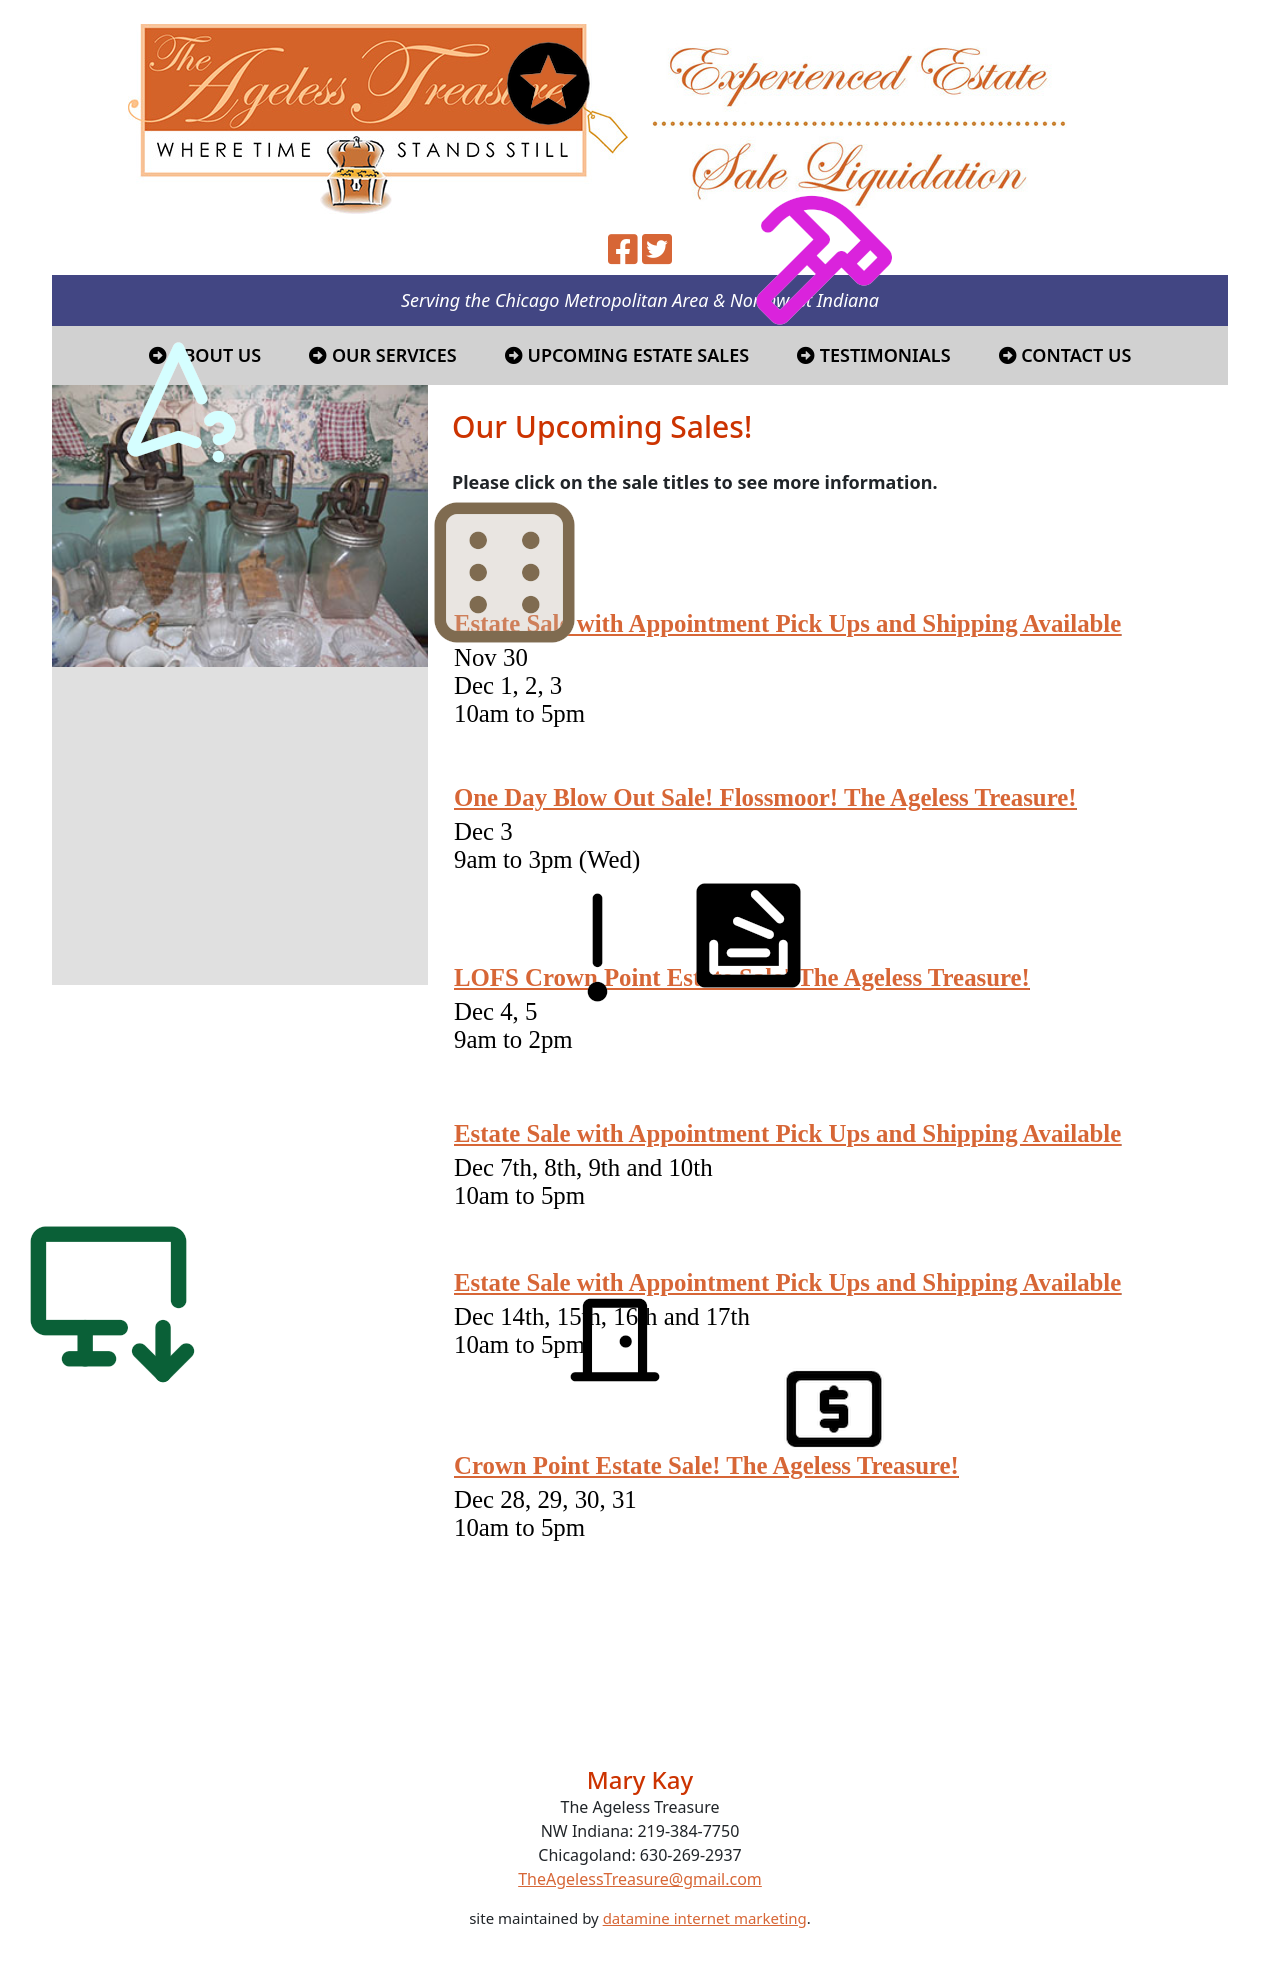  I want to click on find nearby ATMs or cash machines, so click(834, 1409).